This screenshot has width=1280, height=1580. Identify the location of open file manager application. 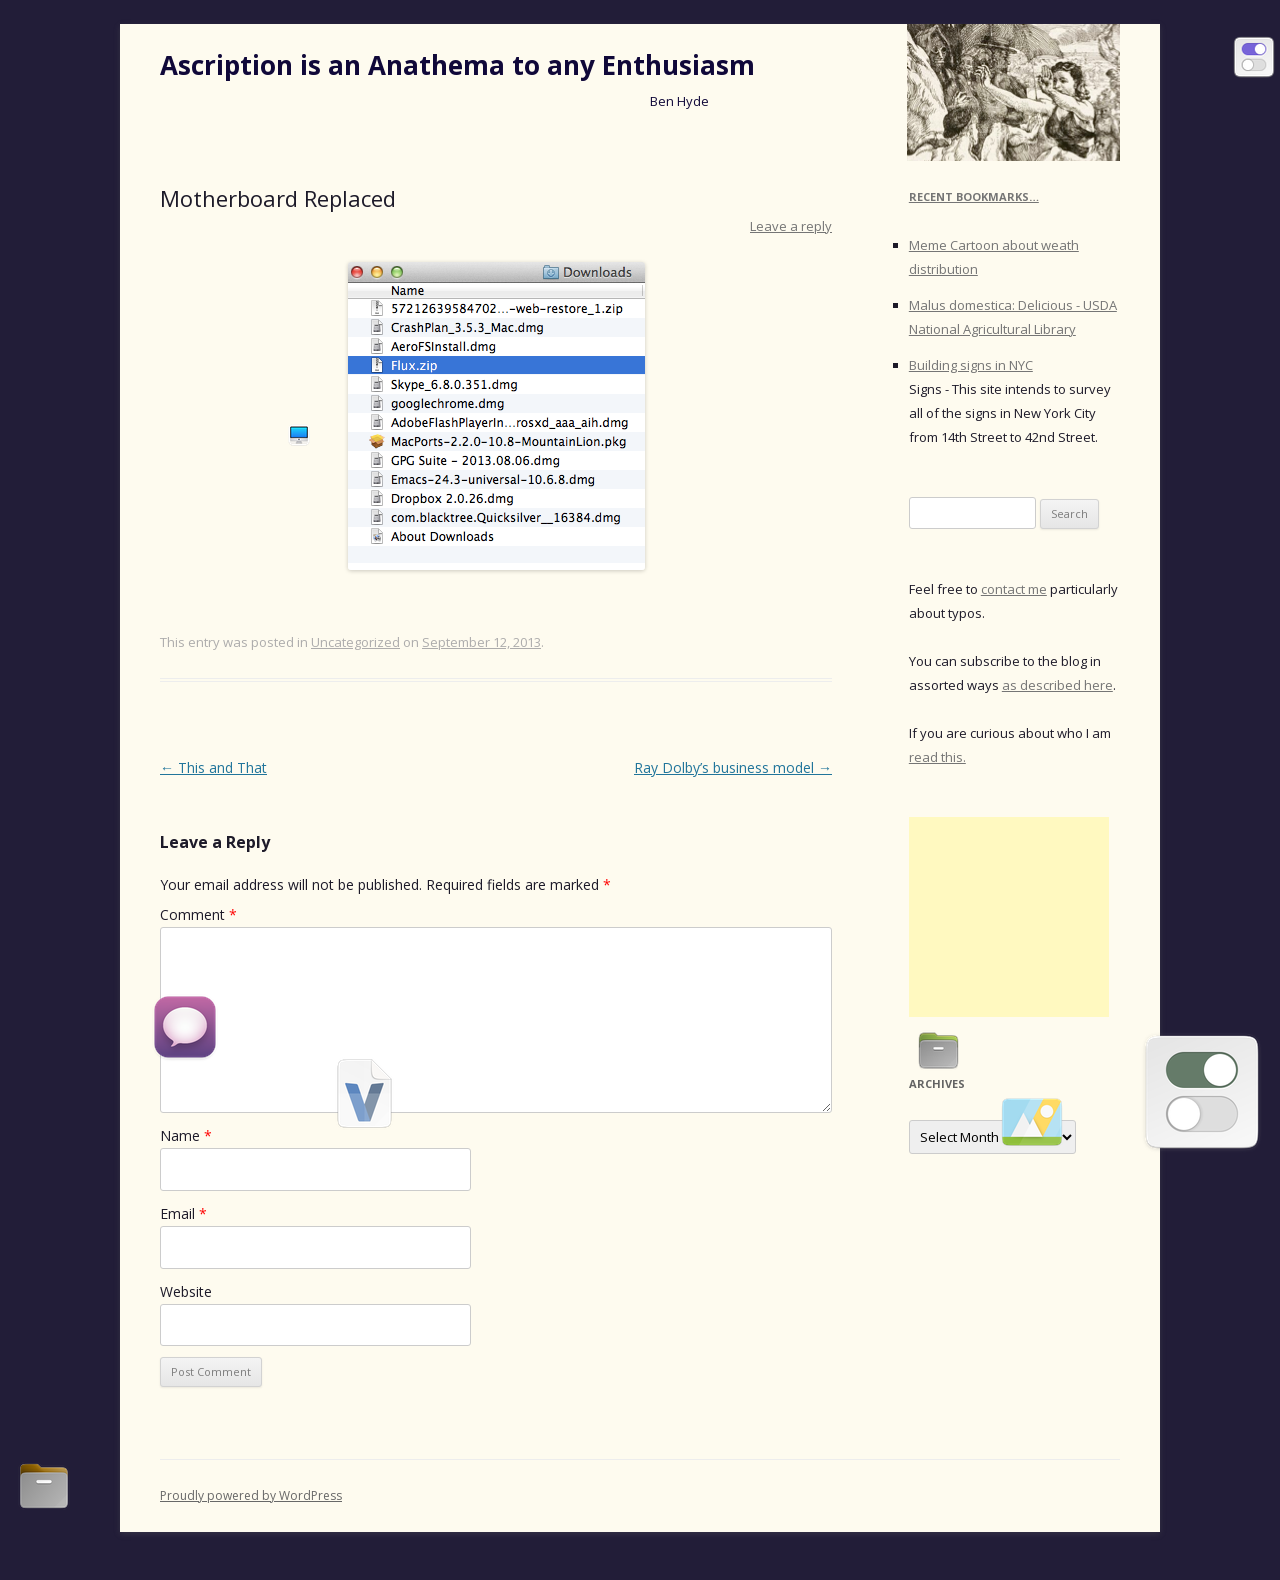
(44, 1486).